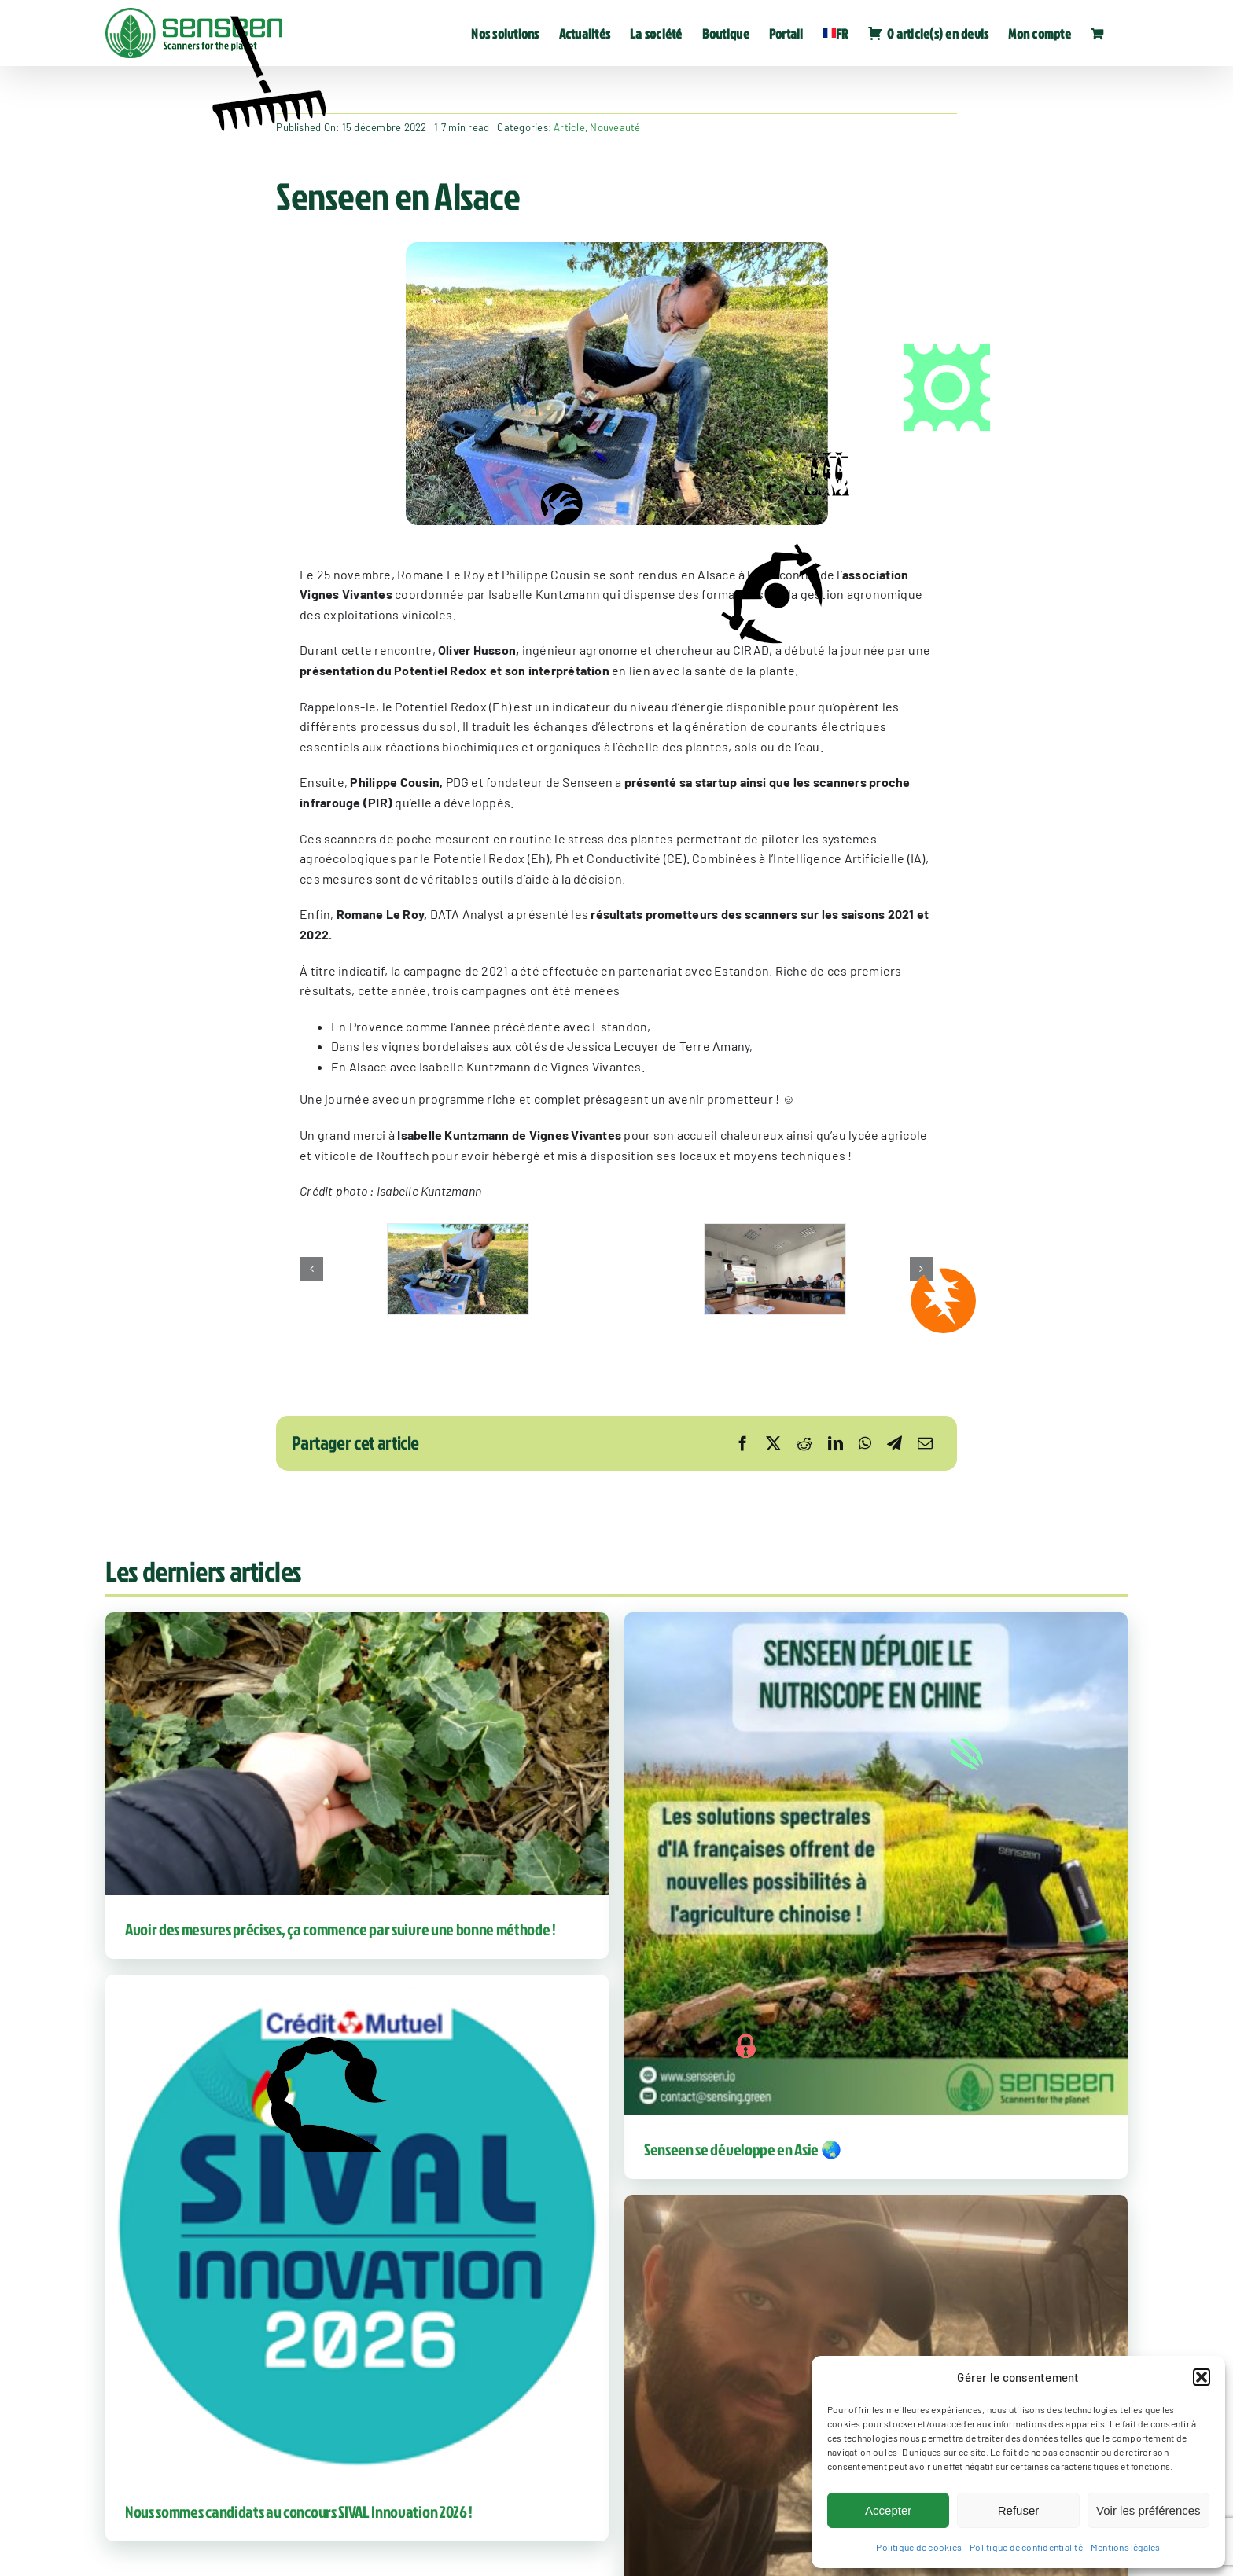  Describe the element at coordinates (943, 1300) in the screenshot. I see `indicates corrupted or damaged disc media` at that location.